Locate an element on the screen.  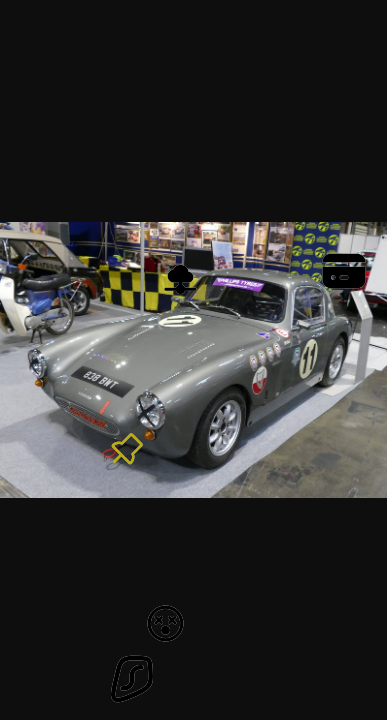
indicates a confused or overwhelmed state is located at coordinates (165, 623).